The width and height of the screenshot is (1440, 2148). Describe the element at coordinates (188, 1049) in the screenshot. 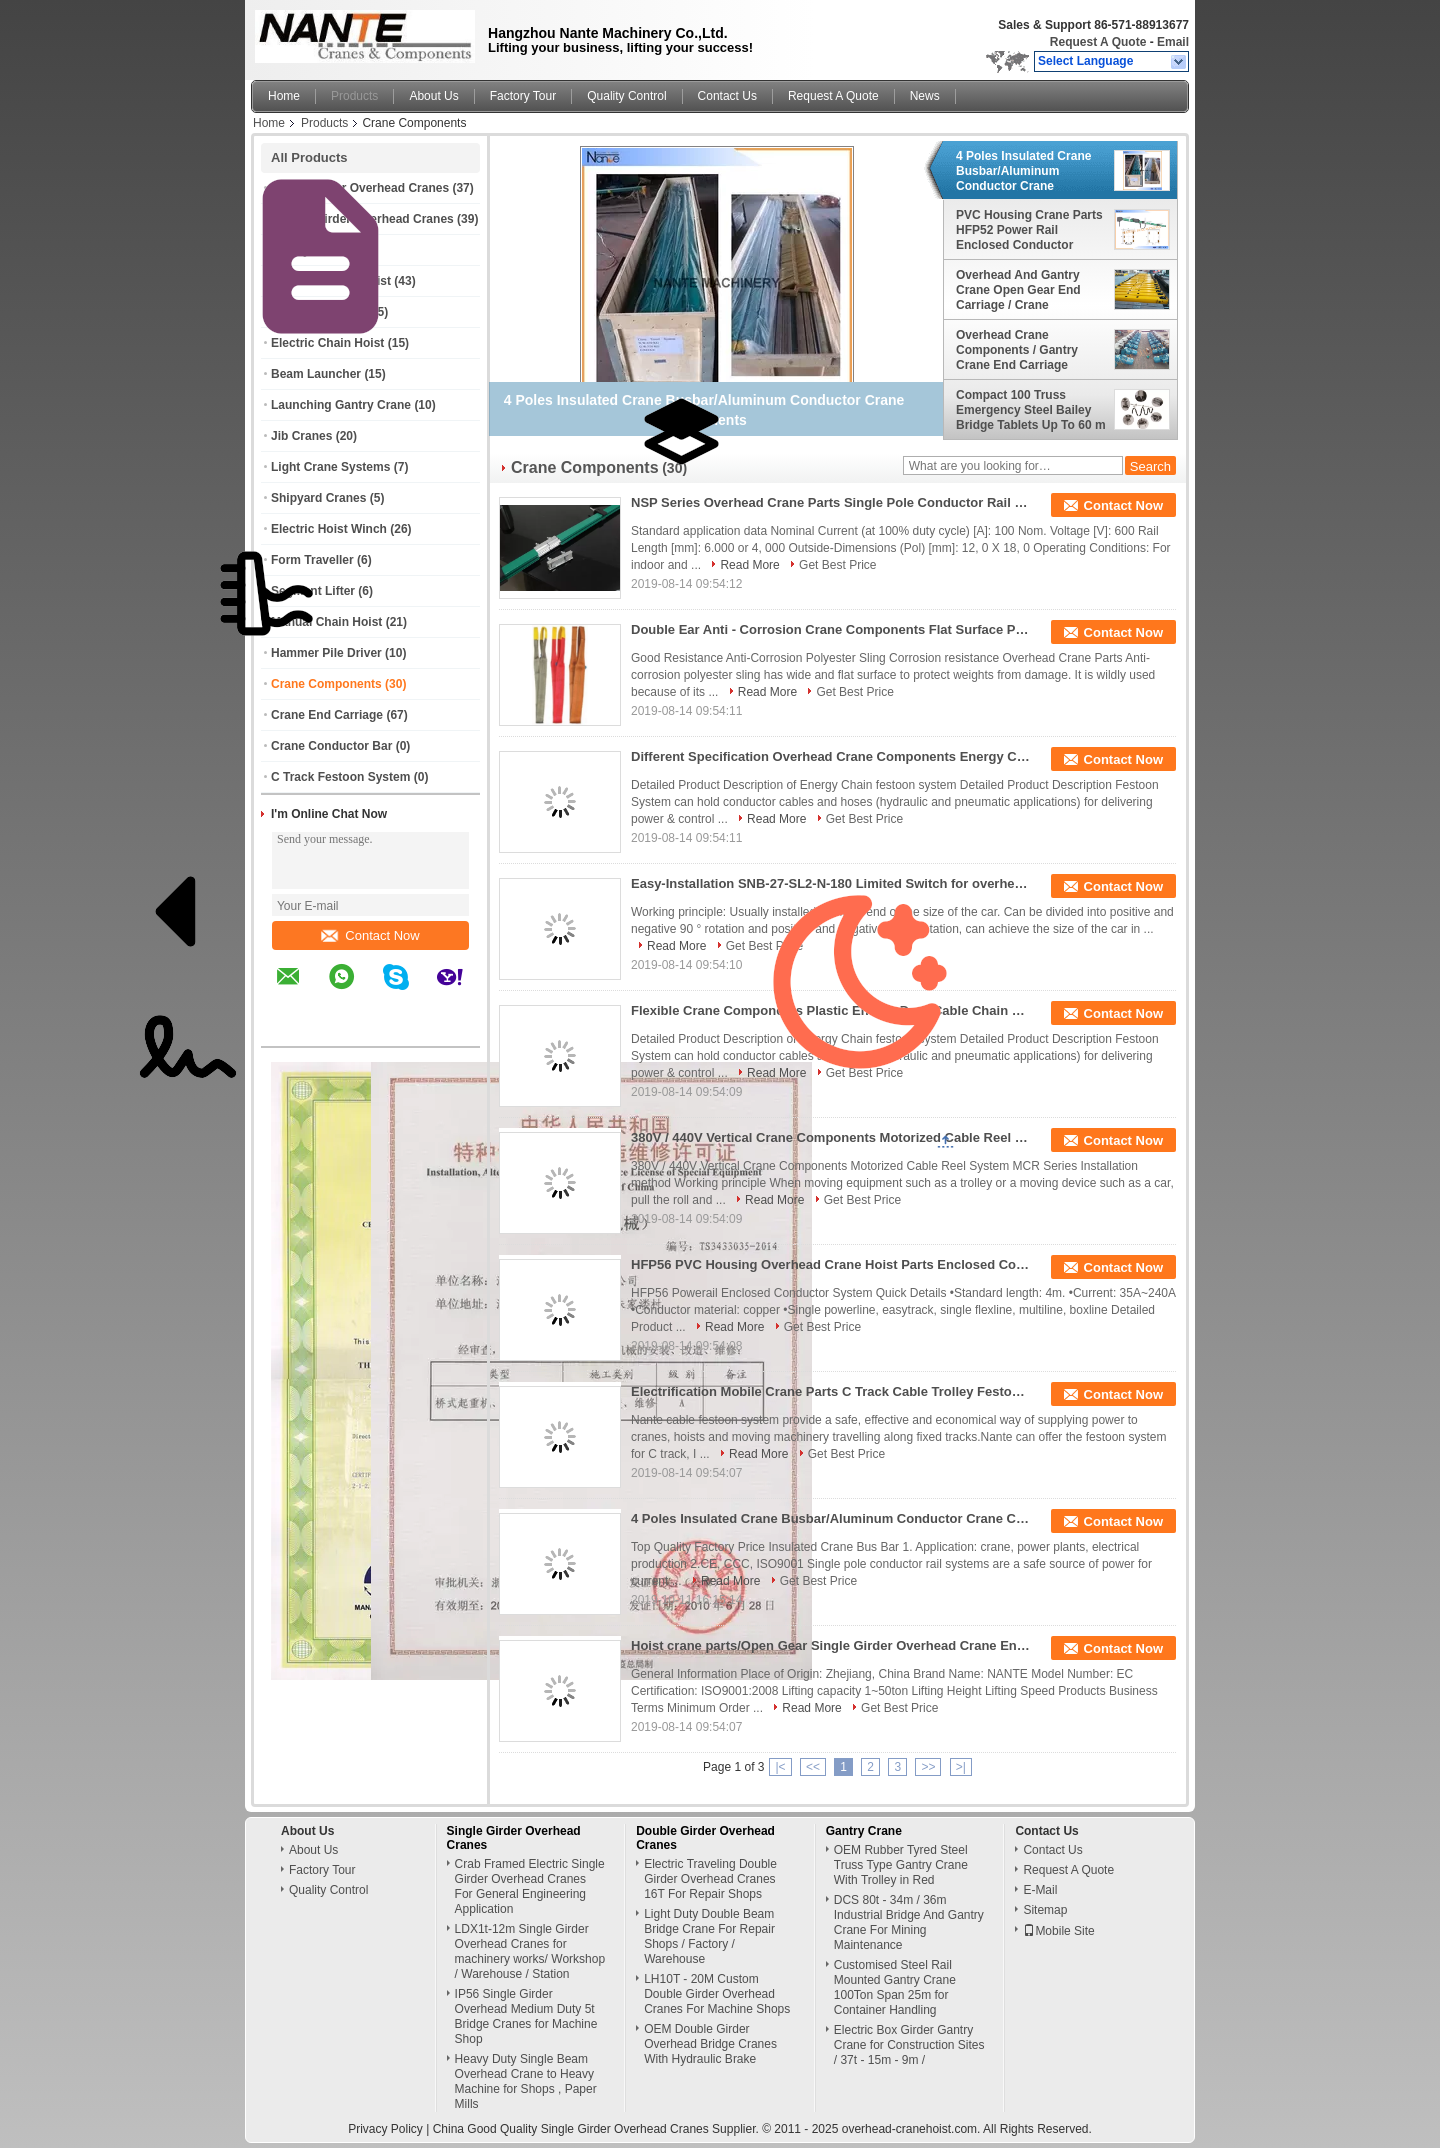

I see `add your signature to a document` at that location.